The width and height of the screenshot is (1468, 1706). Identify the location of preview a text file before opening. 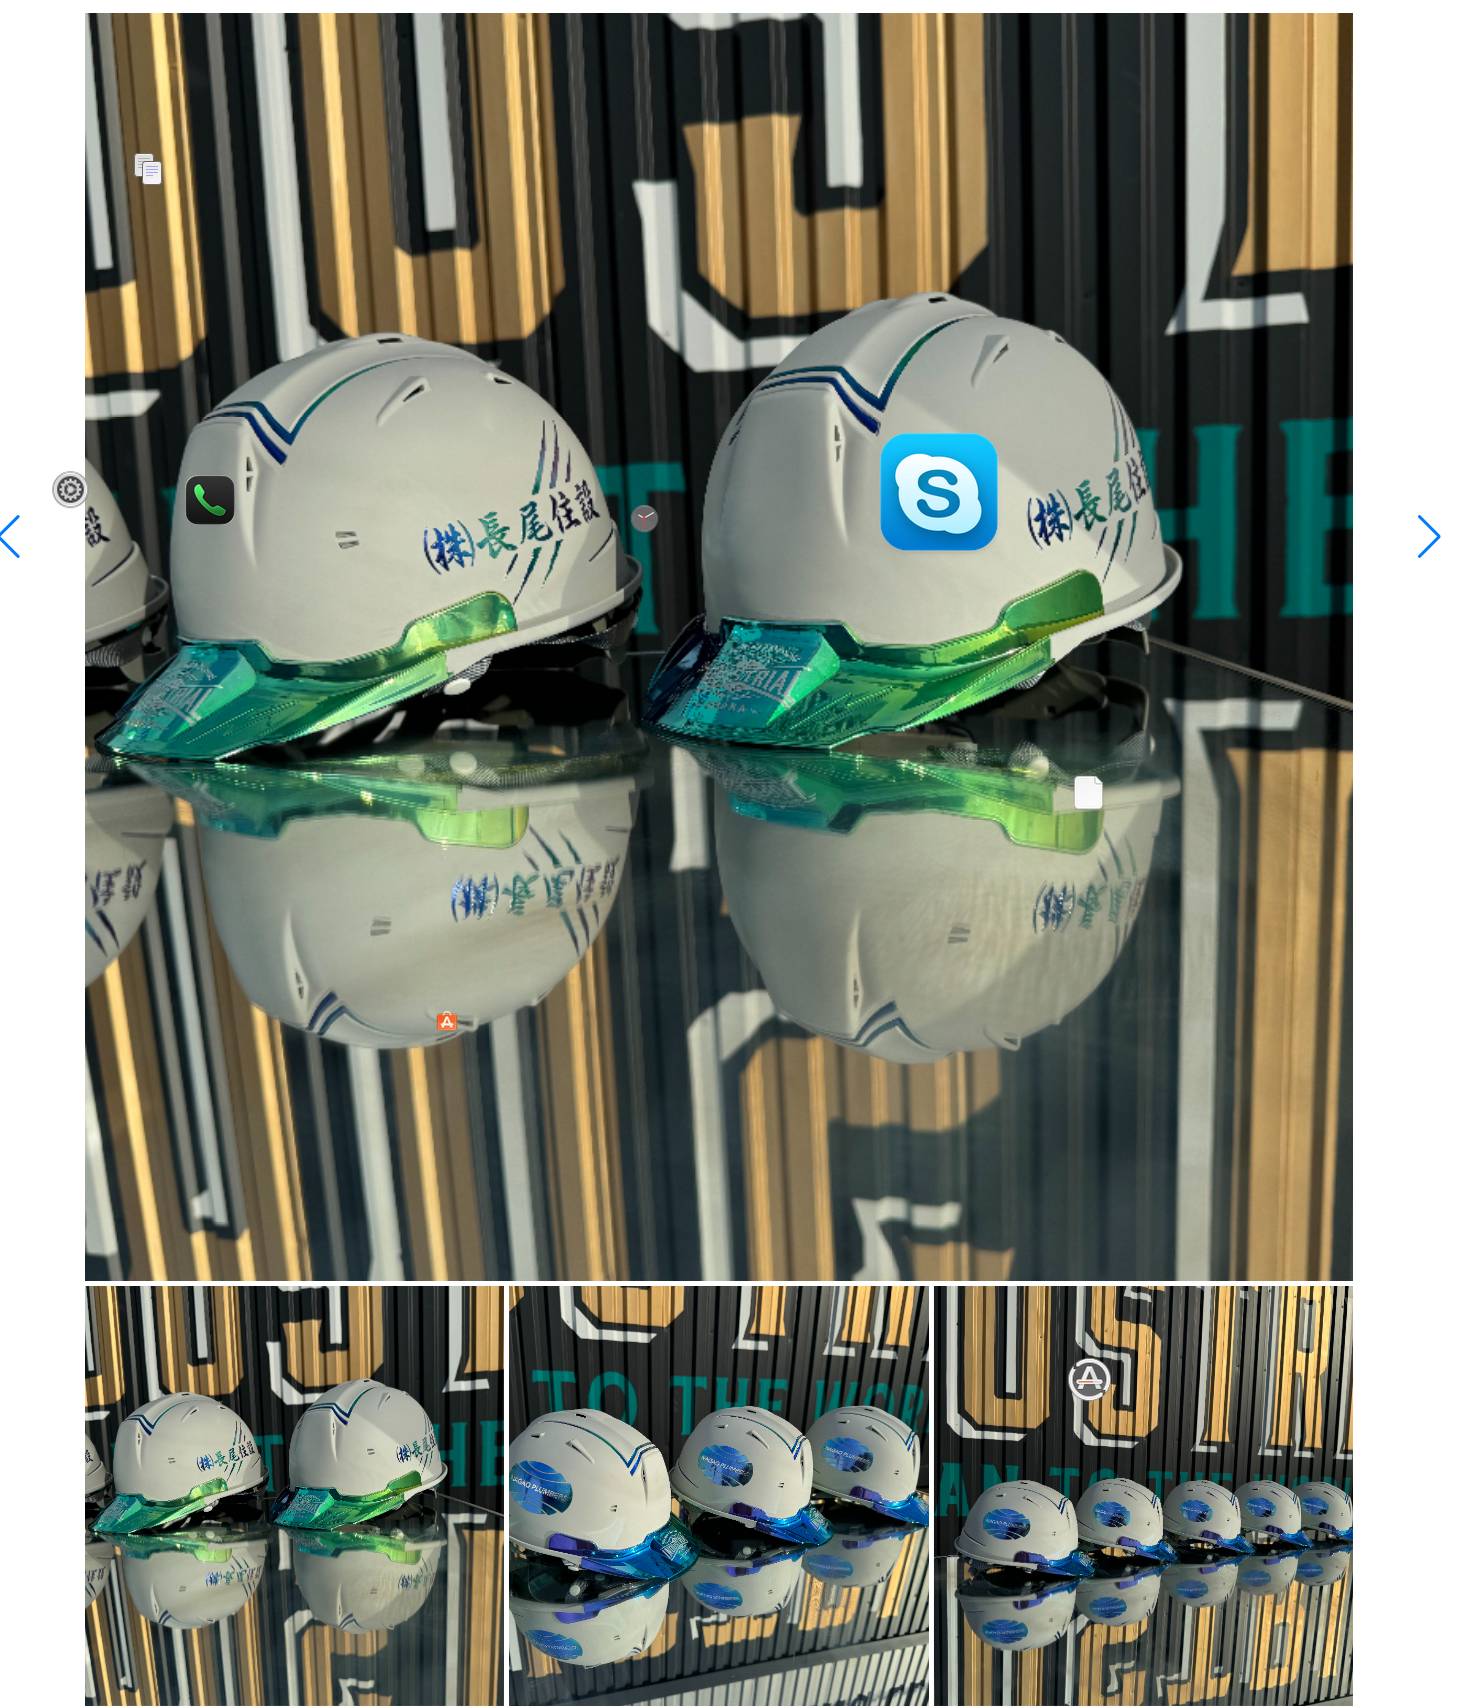
(1088, 792).